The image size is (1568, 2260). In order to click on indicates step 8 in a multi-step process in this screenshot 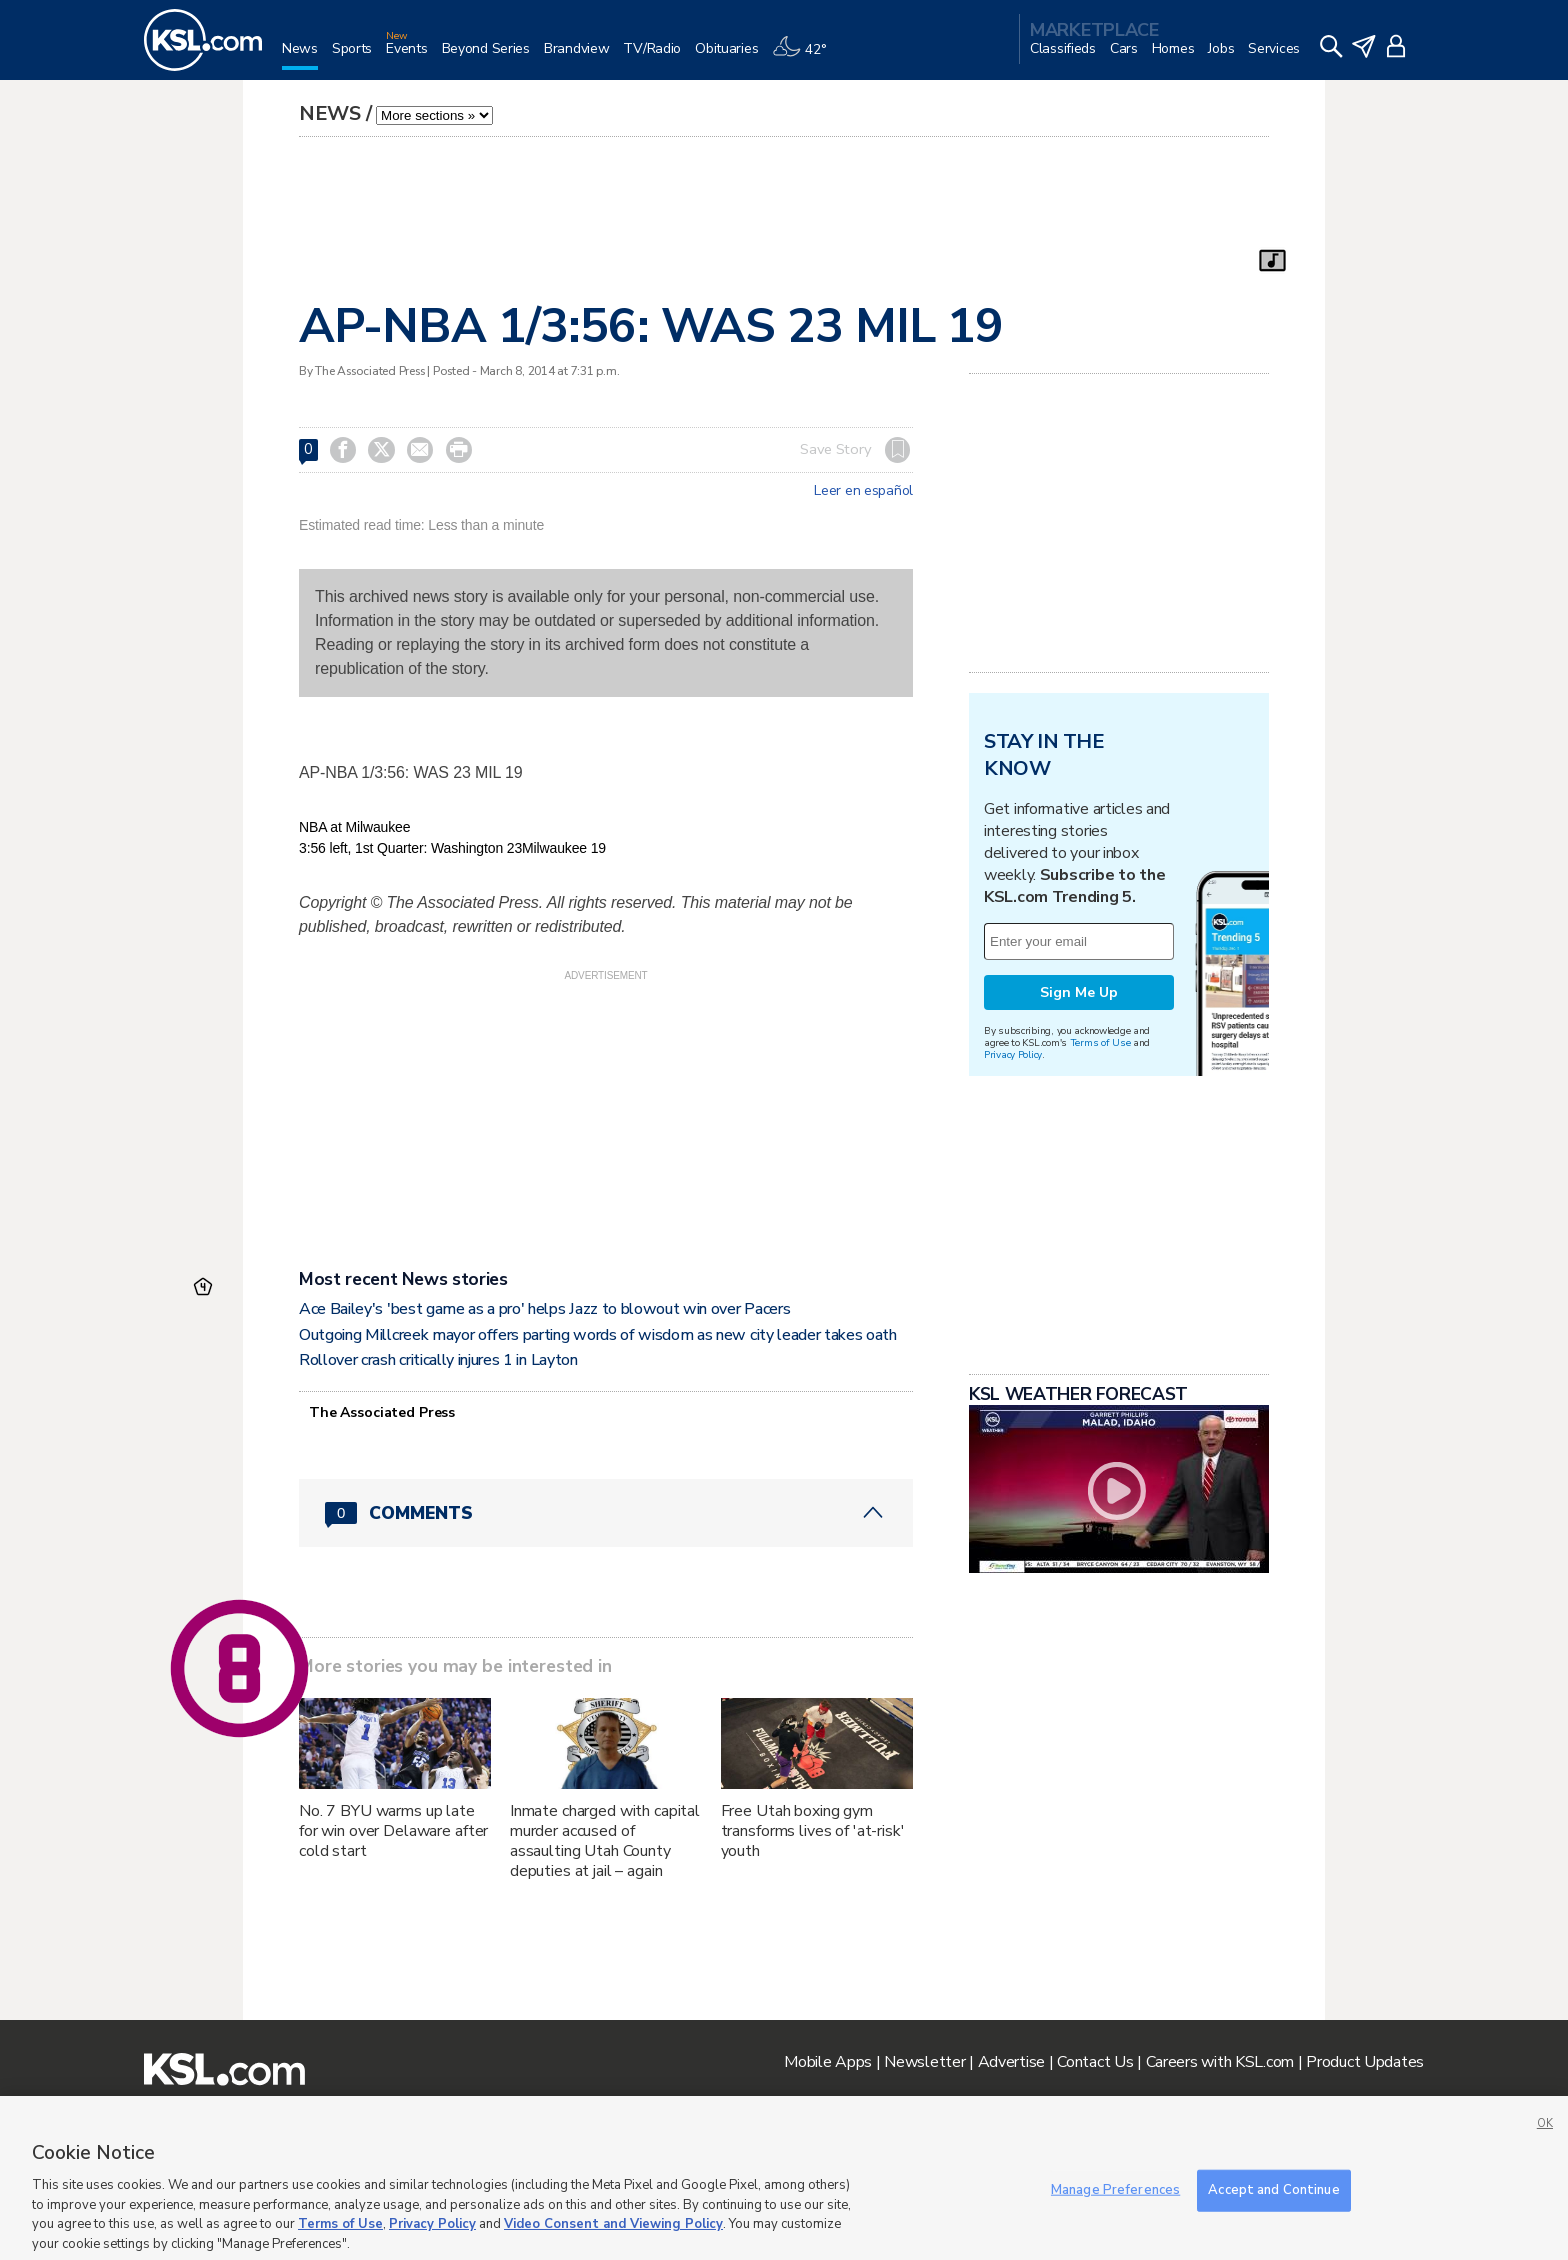, I will do `click(239, 1668)`.